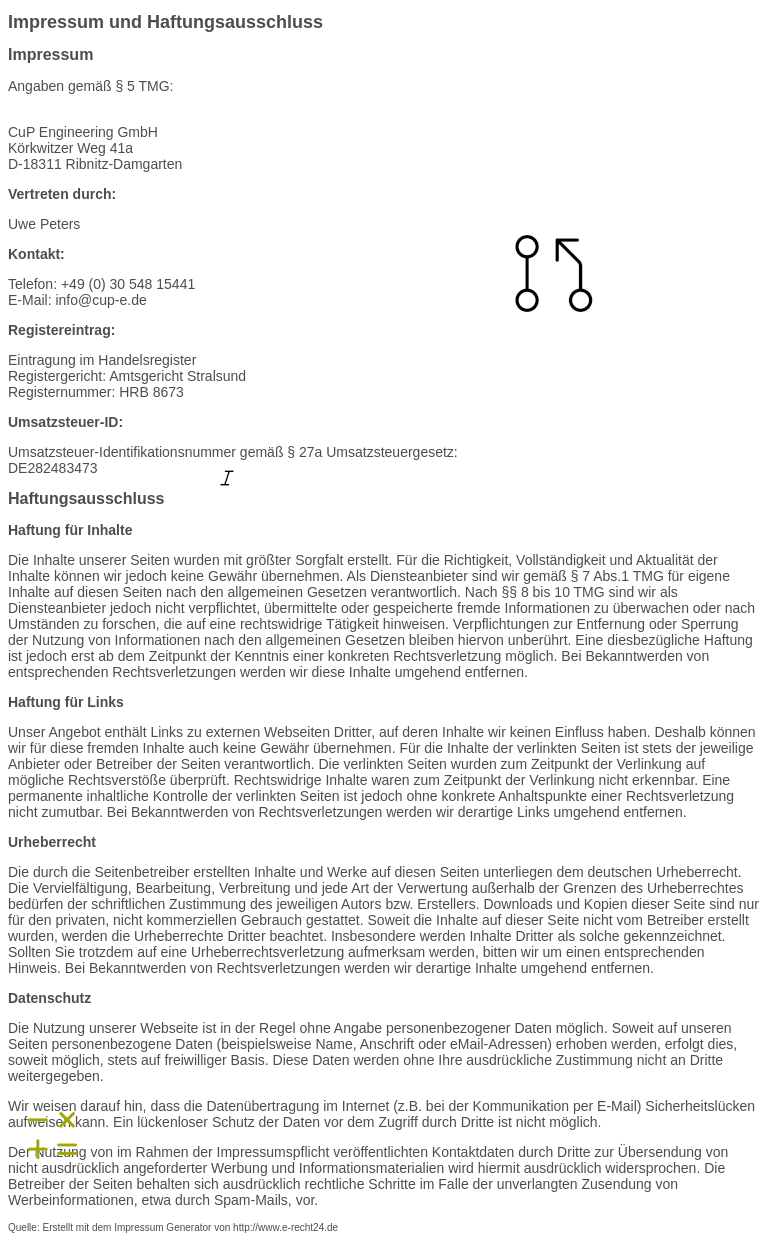 This screenshot has width=768, height=1247. What do you see at coordinates (227, 478) in the screenshot?
I see `apply italic formatting to selected text` at bounding box center [227, 478].